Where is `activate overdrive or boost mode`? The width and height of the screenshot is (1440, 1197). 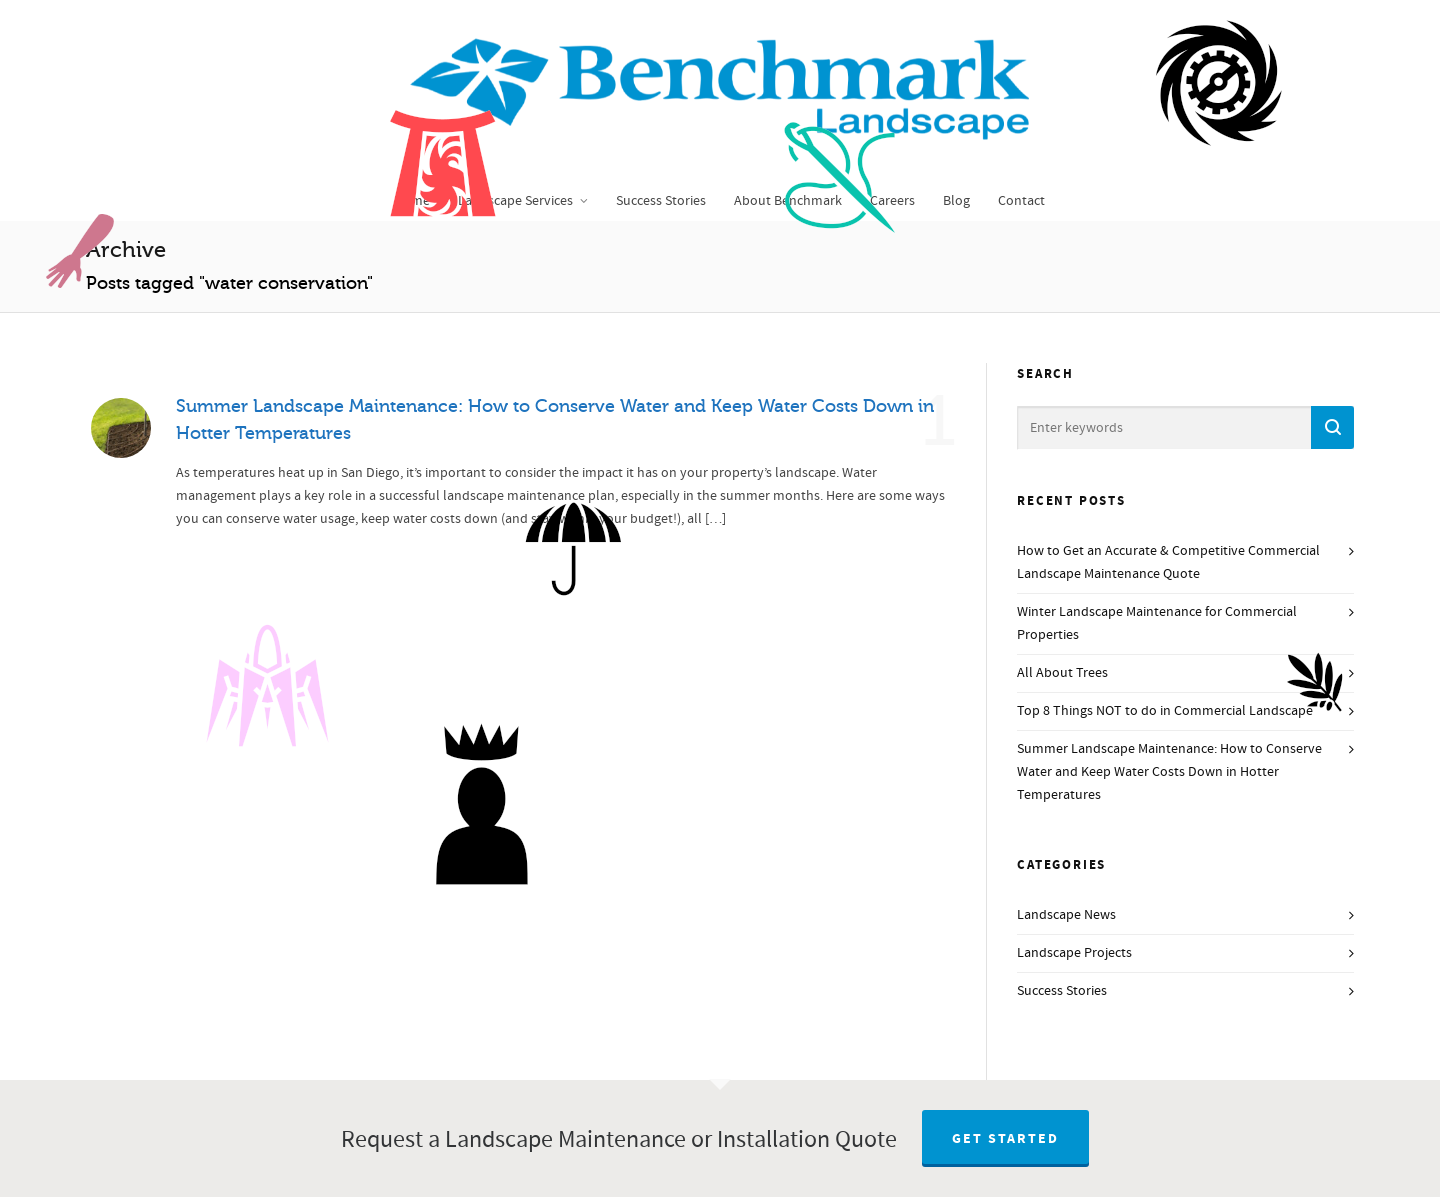
activate overdrive or boost mode is located at coordinates (1219, 83).